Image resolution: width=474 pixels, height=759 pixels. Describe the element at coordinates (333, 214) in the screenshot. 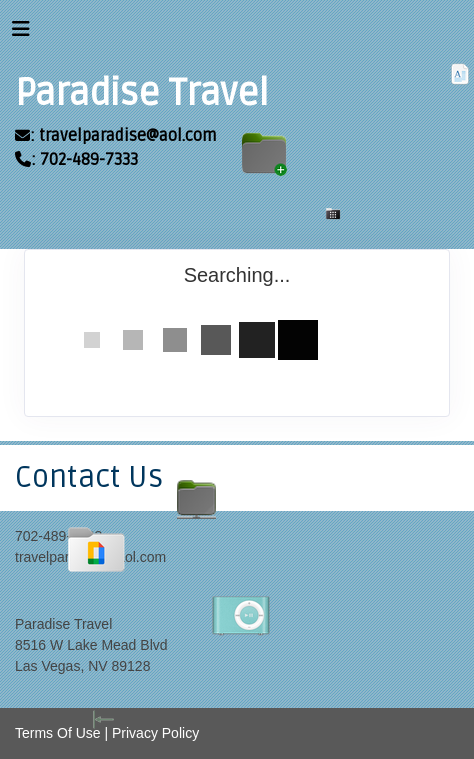

I see `open ROS (Robot Operating System) project folder` at that location.